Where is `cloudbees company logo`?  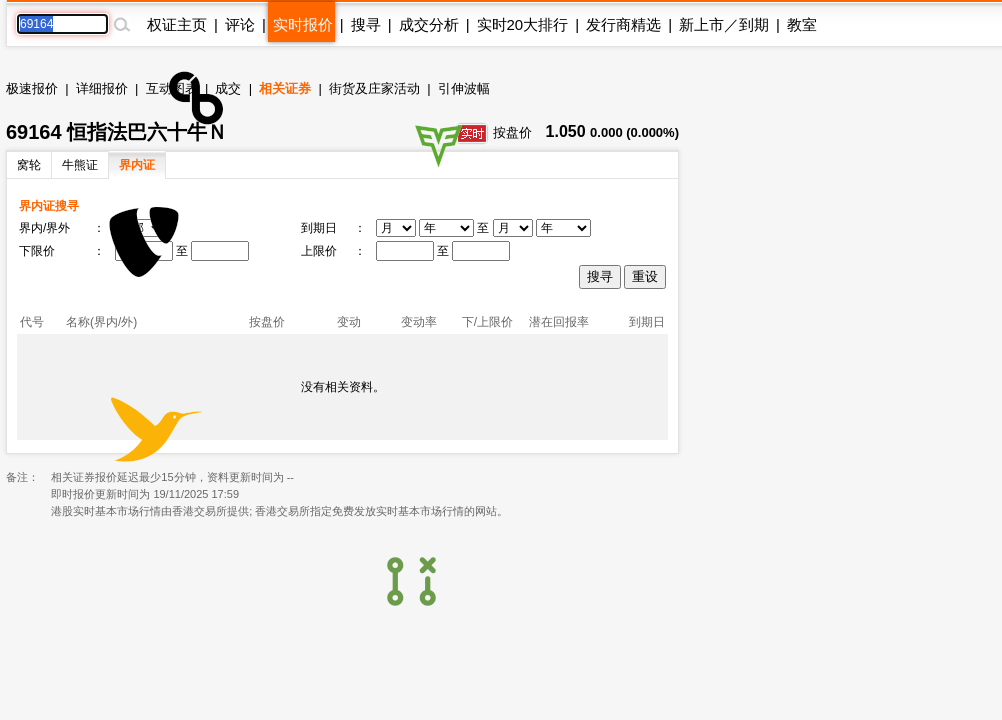
cloudbees company logo is located at coordinates (196, 98).